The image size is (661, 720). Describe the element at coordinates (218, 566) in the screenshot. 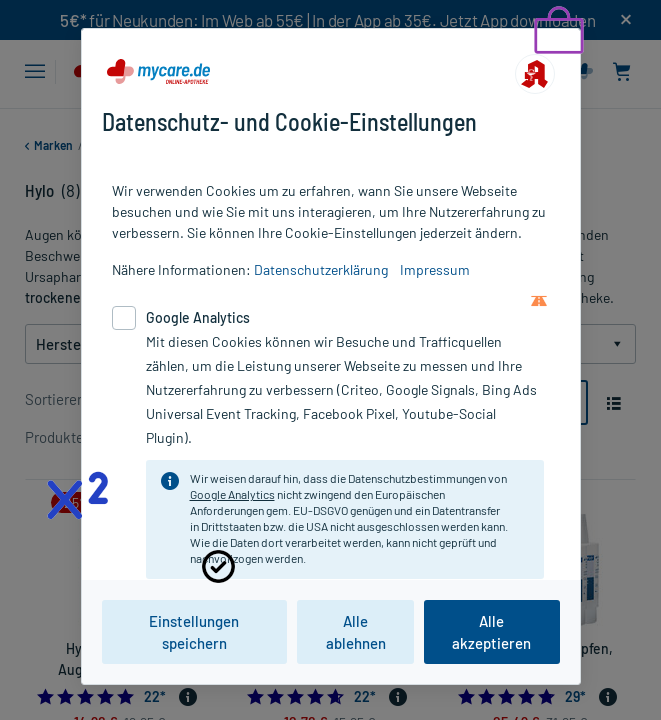

I see `confirms a successful action or completion` at that location.